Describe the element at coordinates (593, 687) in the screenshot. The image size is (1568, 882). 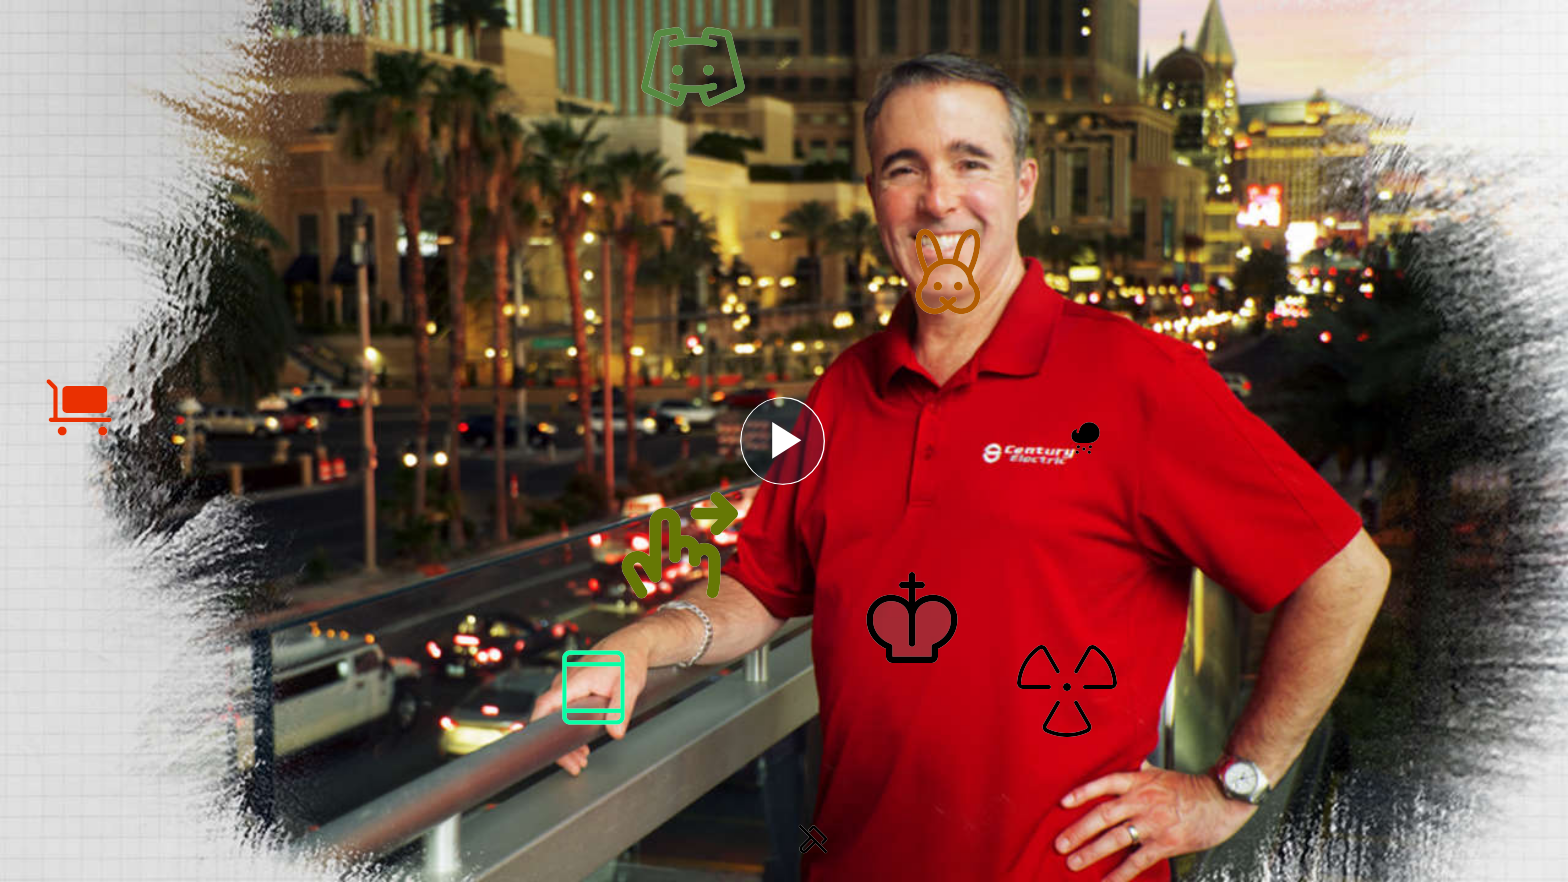
I see `switch to tablet view or layout` at that location.